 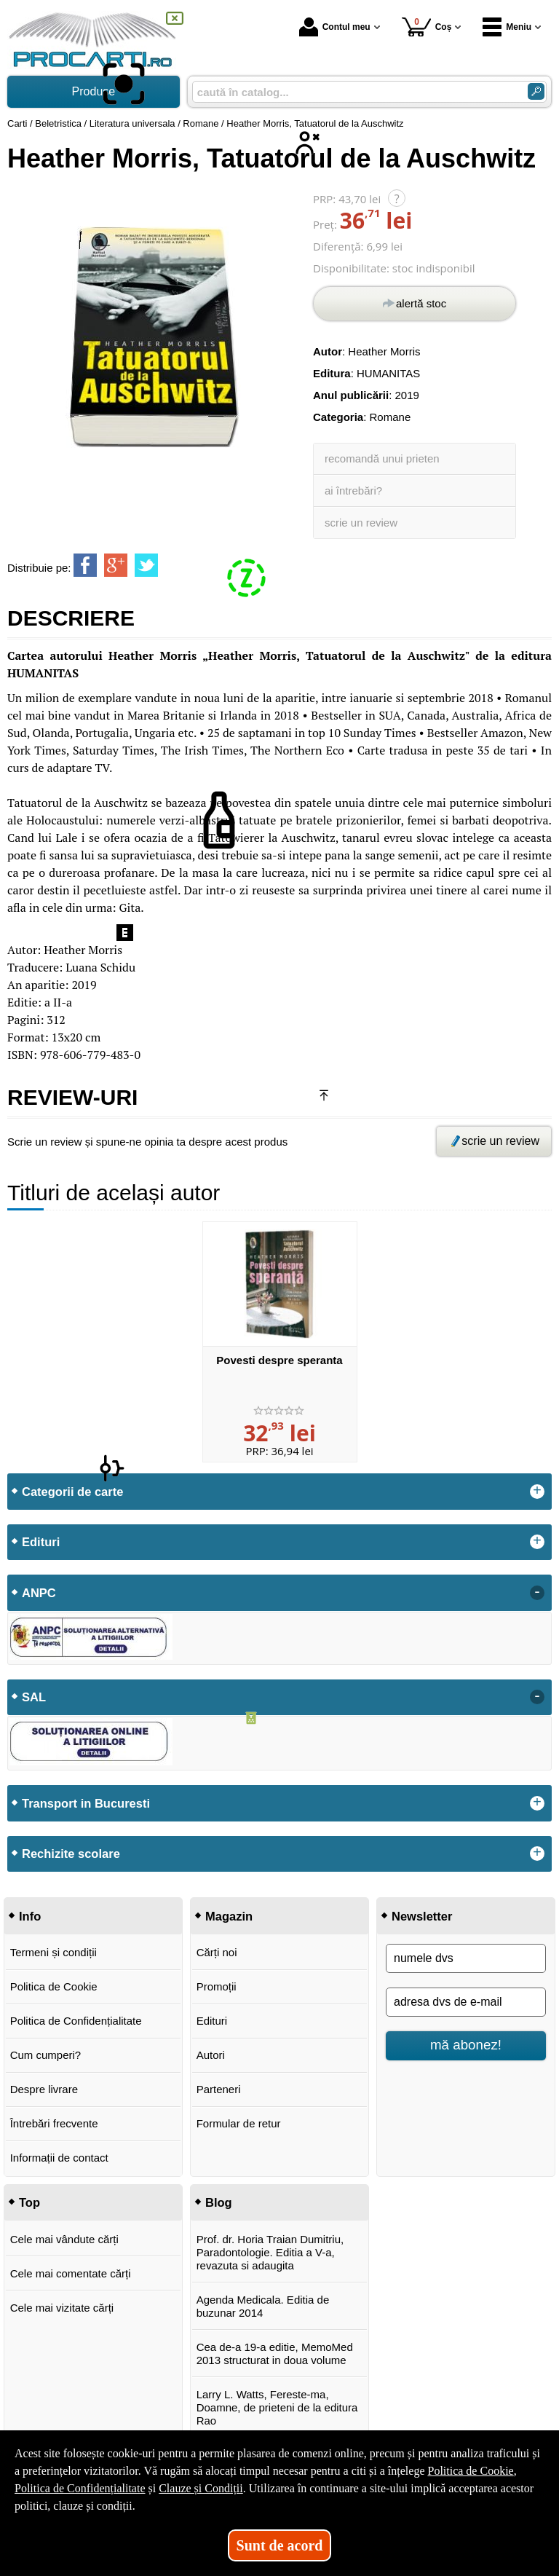 I want to click on upload file to cloud or server, so click(x=324, y=1095).